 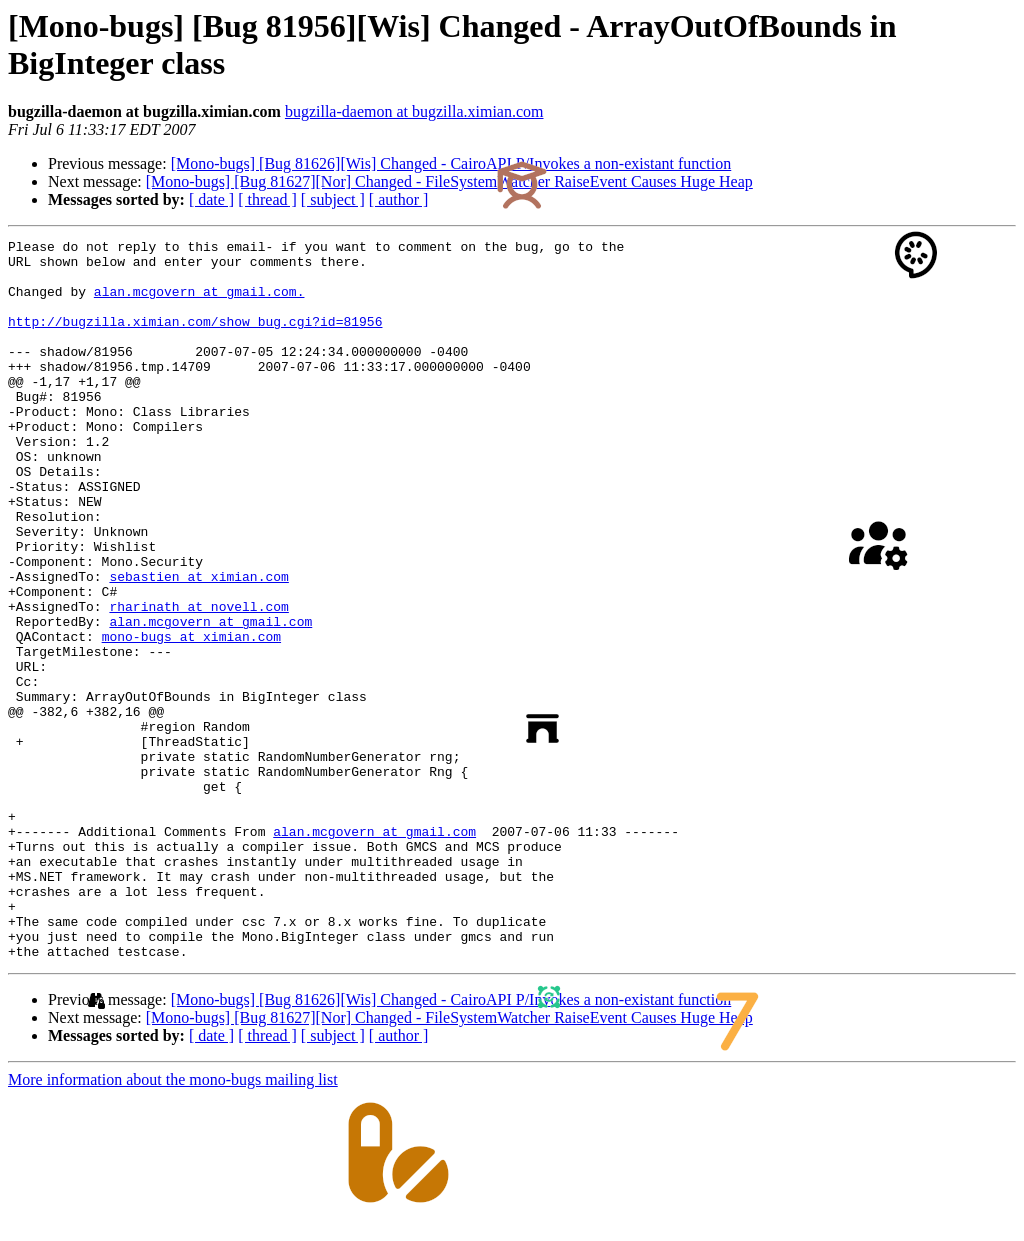 What do you see at coordinates (96, 1000) in the screenshot?
I see `indicates a road or route is locked or restricted` at bounding box center [96, 1000].